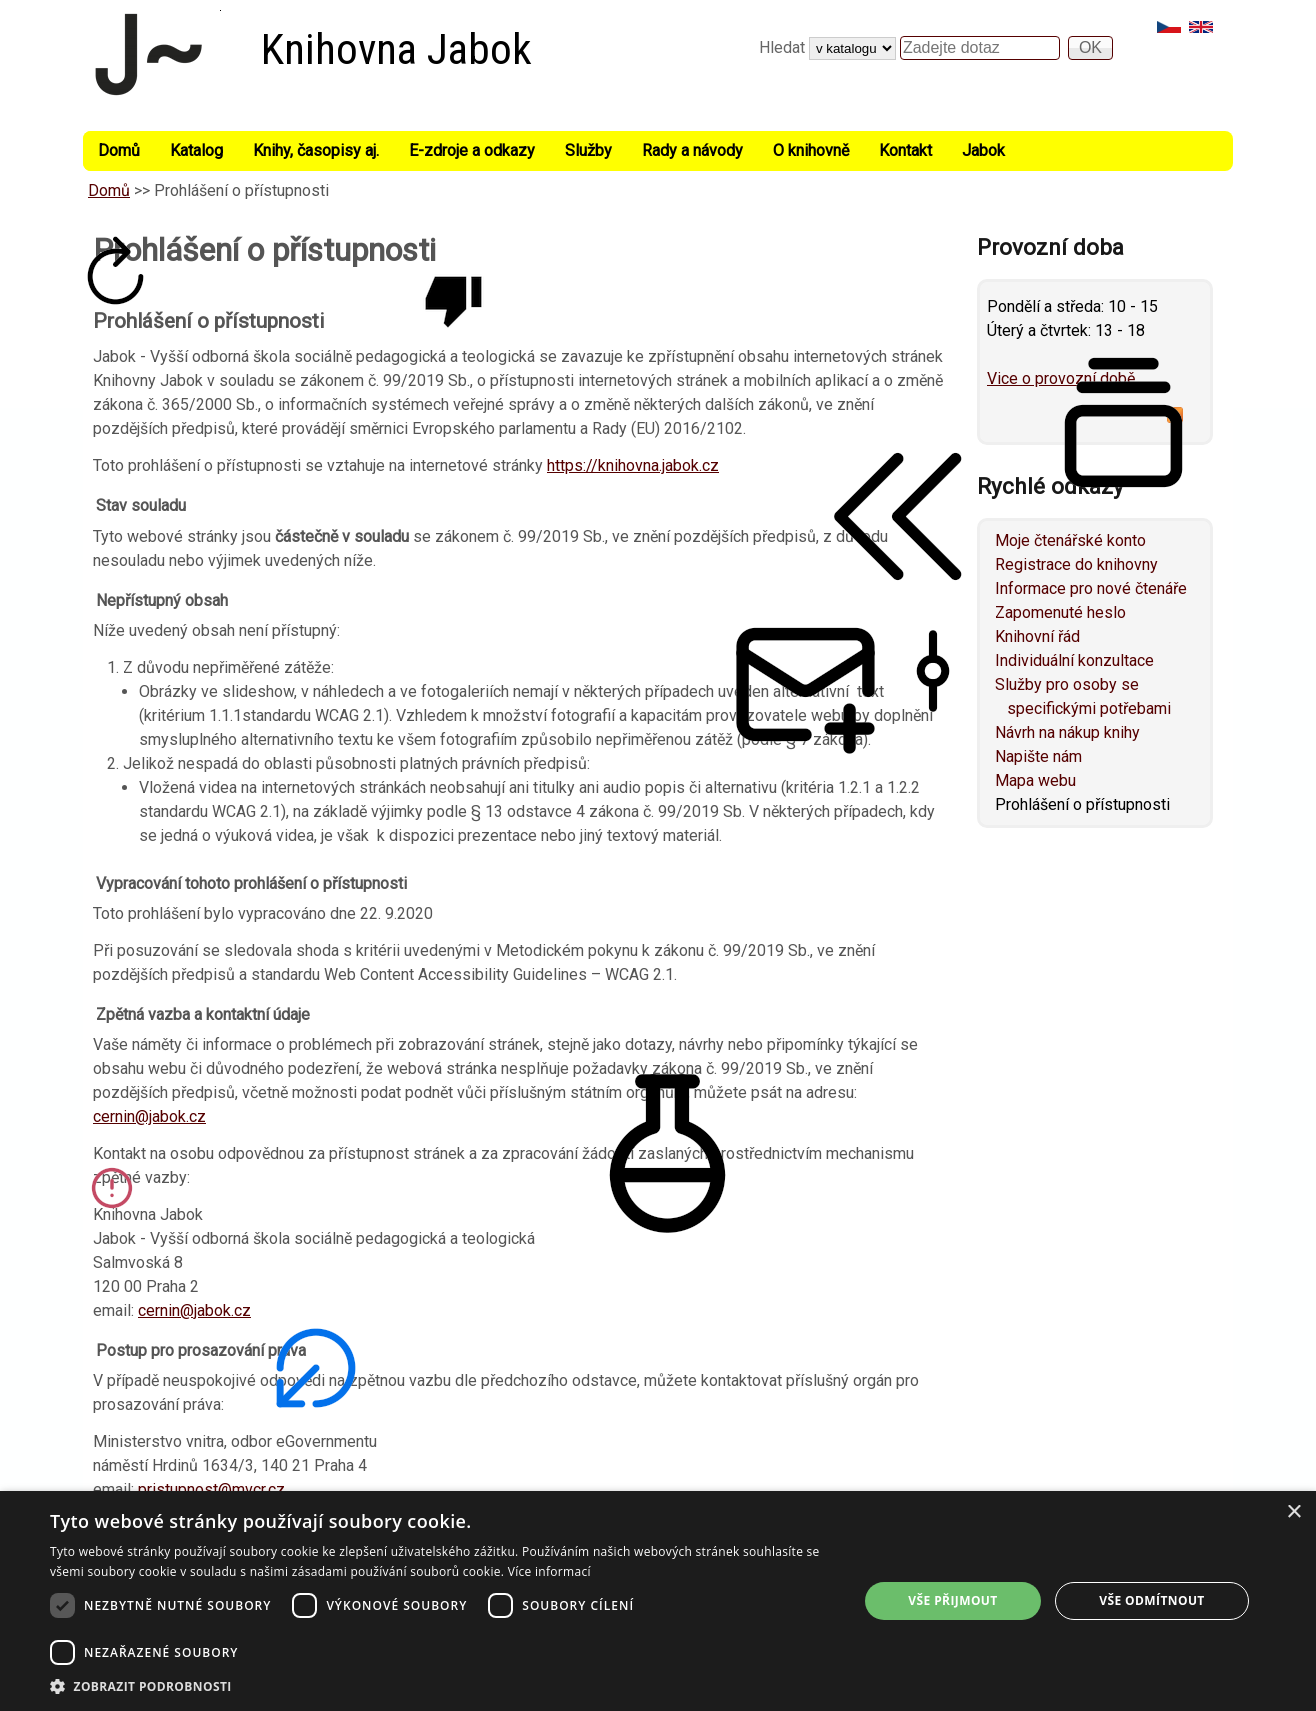  What do you see at coordinates (1123, 422) in the screenshot?
I see `view stacked cards or layers` at bounding box center [1123, 422].